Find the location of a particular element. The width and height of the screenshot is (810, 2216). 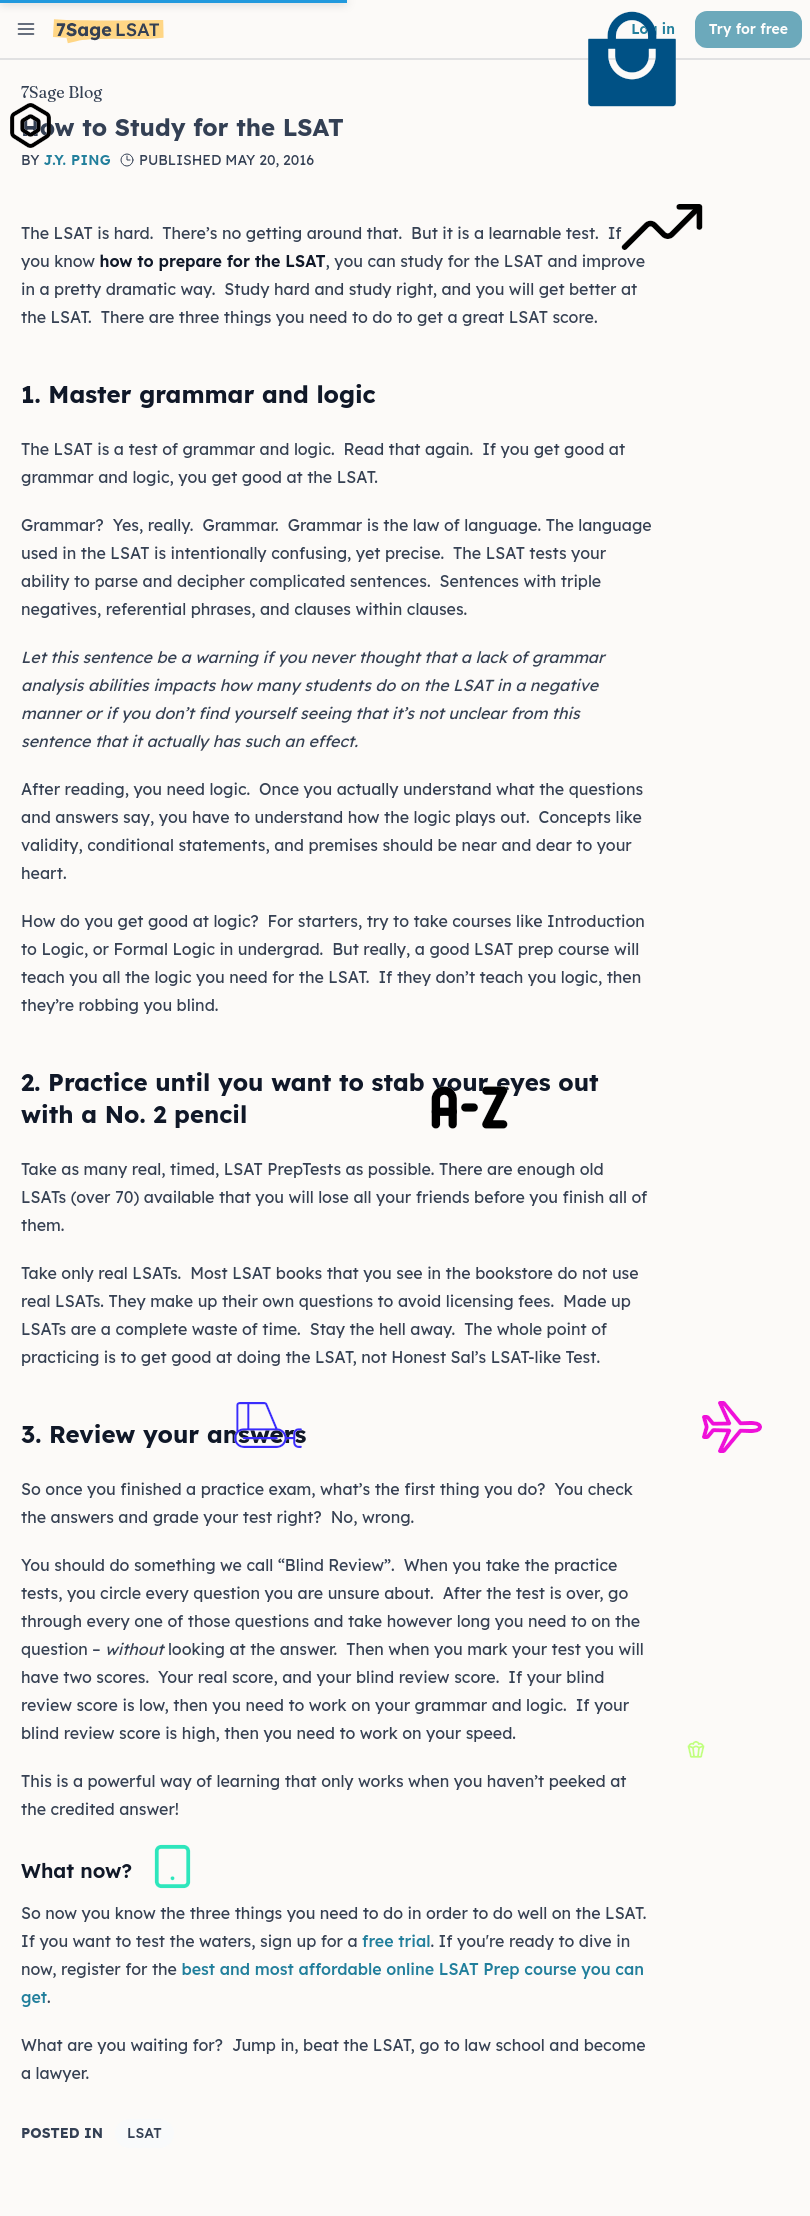

view your shopping bag is located at coordinates (632, 59).